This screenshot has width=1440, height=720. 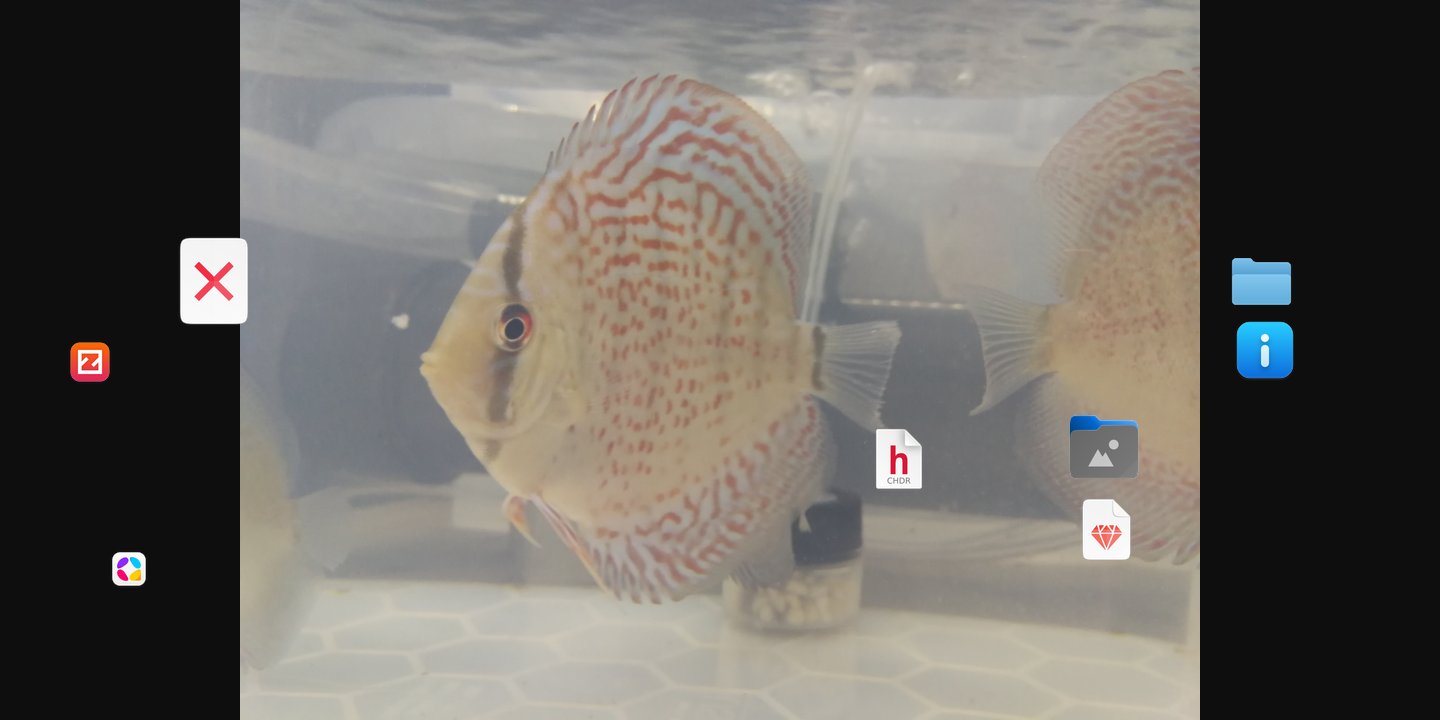 I want to click on indicates a broken or invalid symbolic link, so click(x=214, y=281).